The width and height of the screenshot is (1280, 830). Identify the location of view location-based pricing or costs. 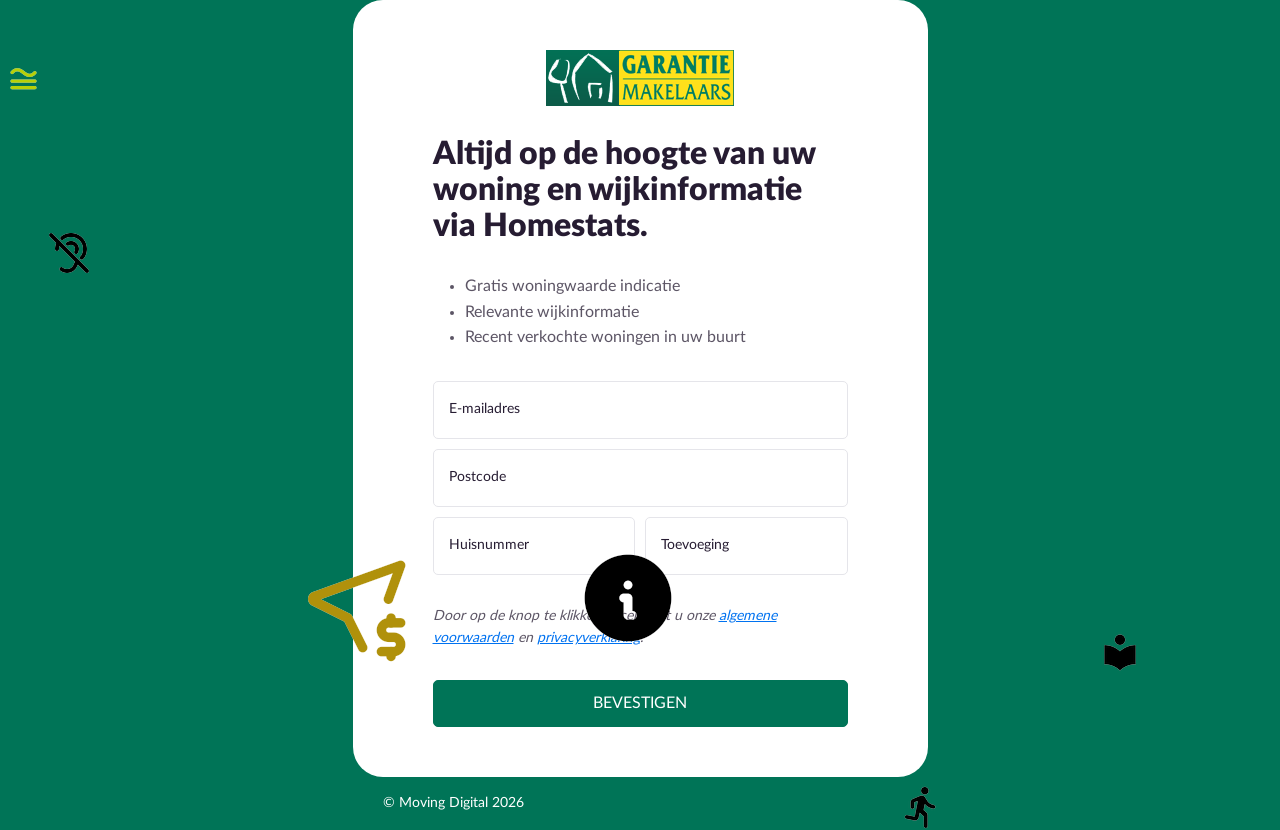
(357, 608).